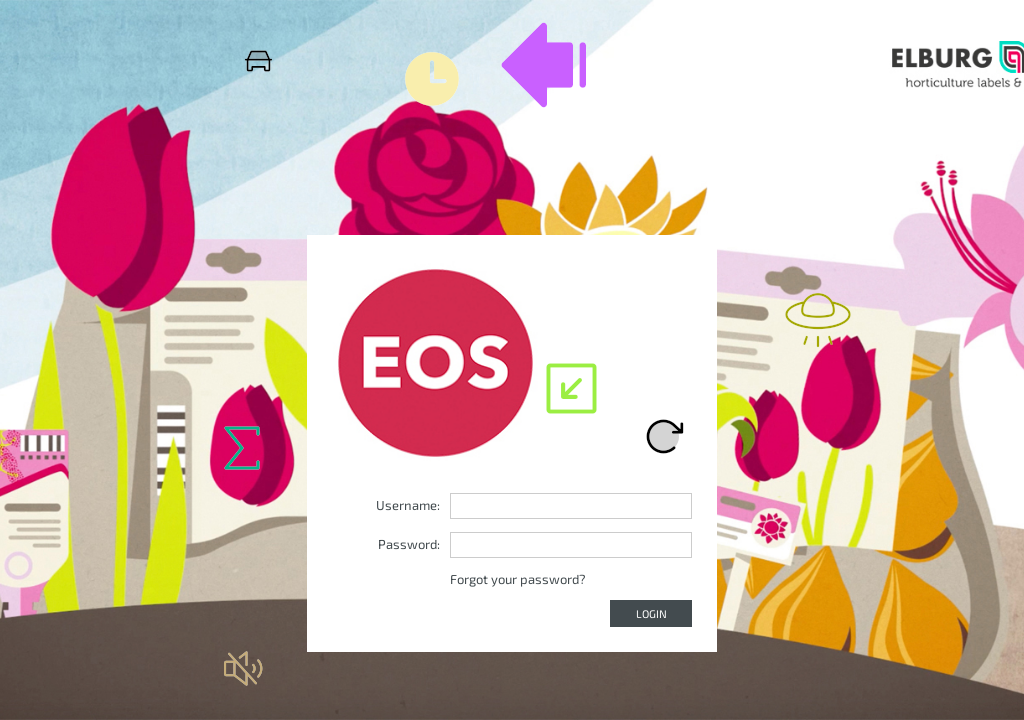 The width and height of the screenshot is (1024, 720). What do you see at coordinates (432, 79) in the screenshot?
I see `view time or clock settings` at bounding box center [432, 79].